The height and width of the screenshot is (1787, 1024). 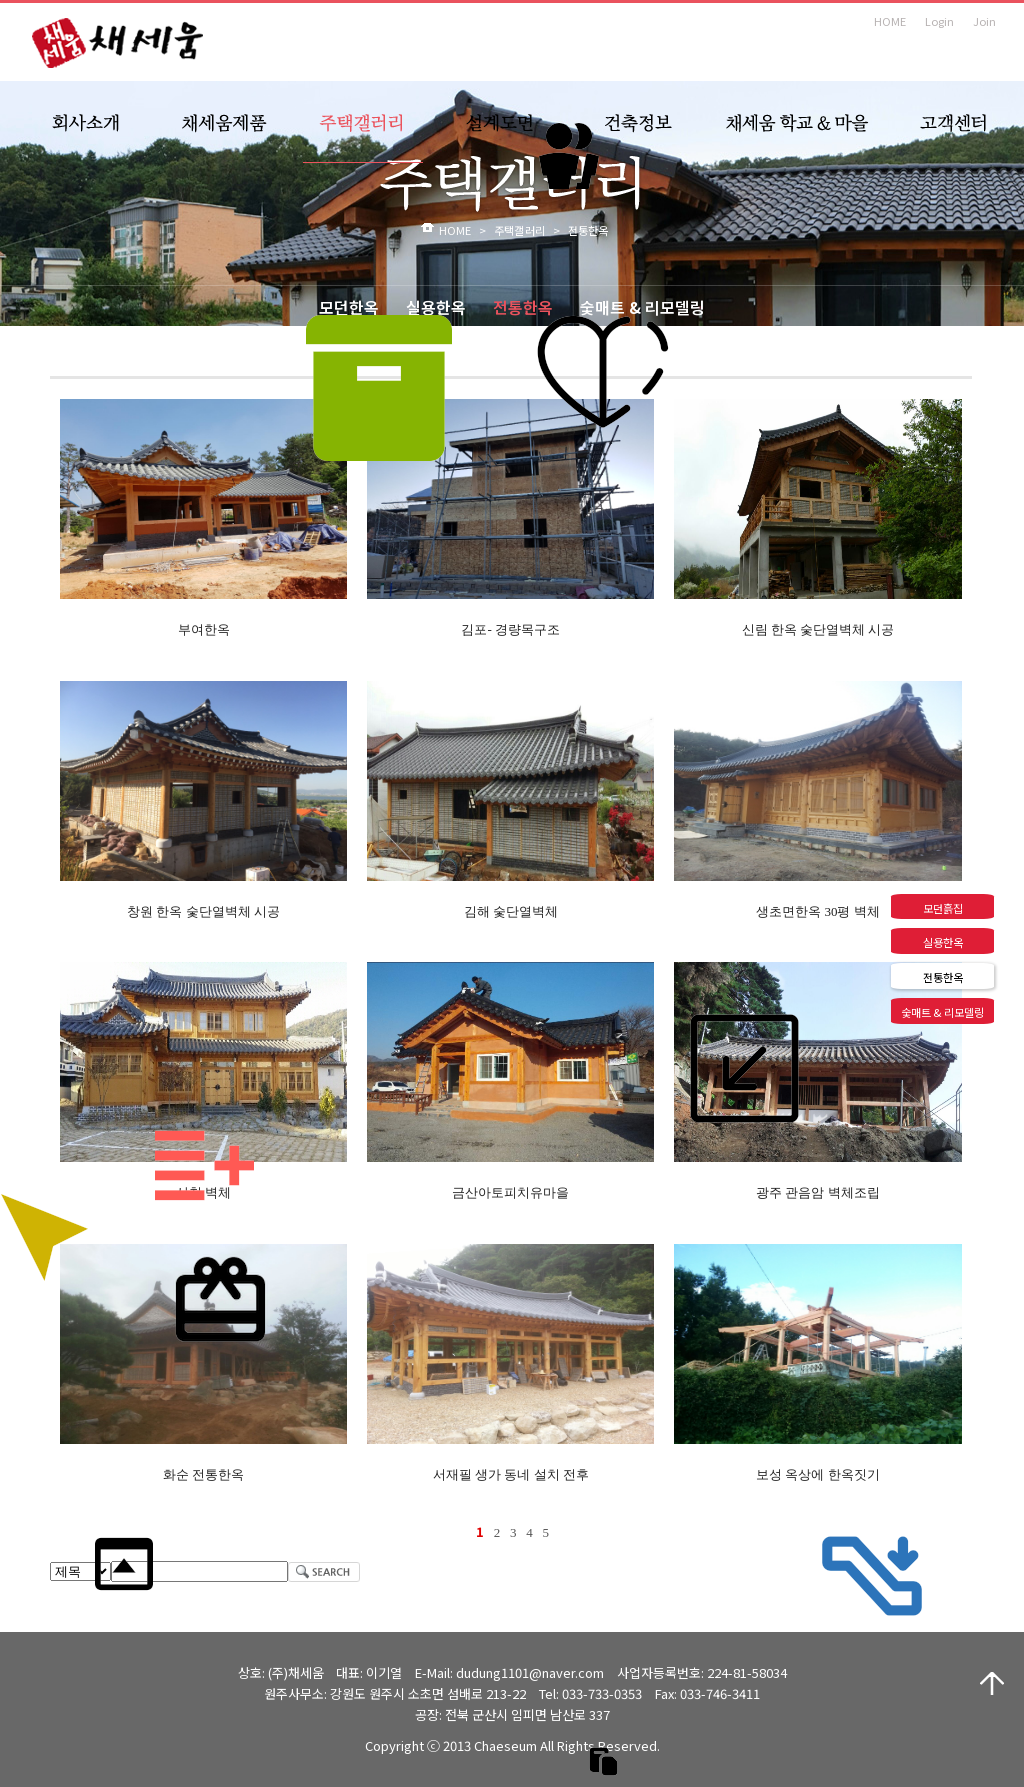 What do you see at coordinates (744, 1068) in the screenshot?
I see `move content to bottom-left corner` at bounding box center [744, 1068].